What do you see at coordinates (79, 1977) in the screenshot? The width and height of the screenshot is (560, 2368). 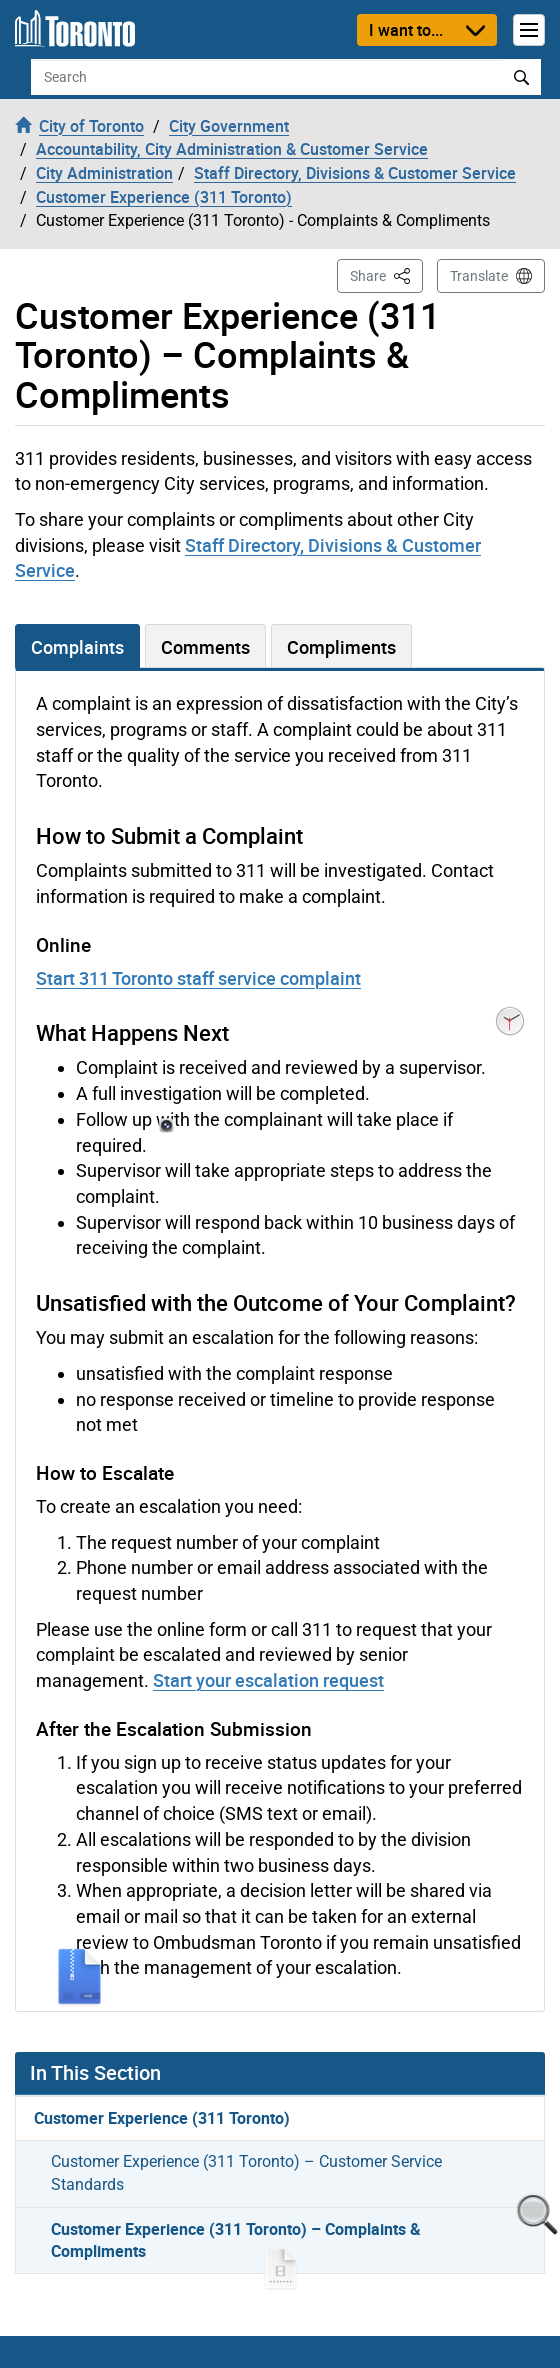 I see `a virtualbox virtual hard disk file` at bounding box center [79, 1977].